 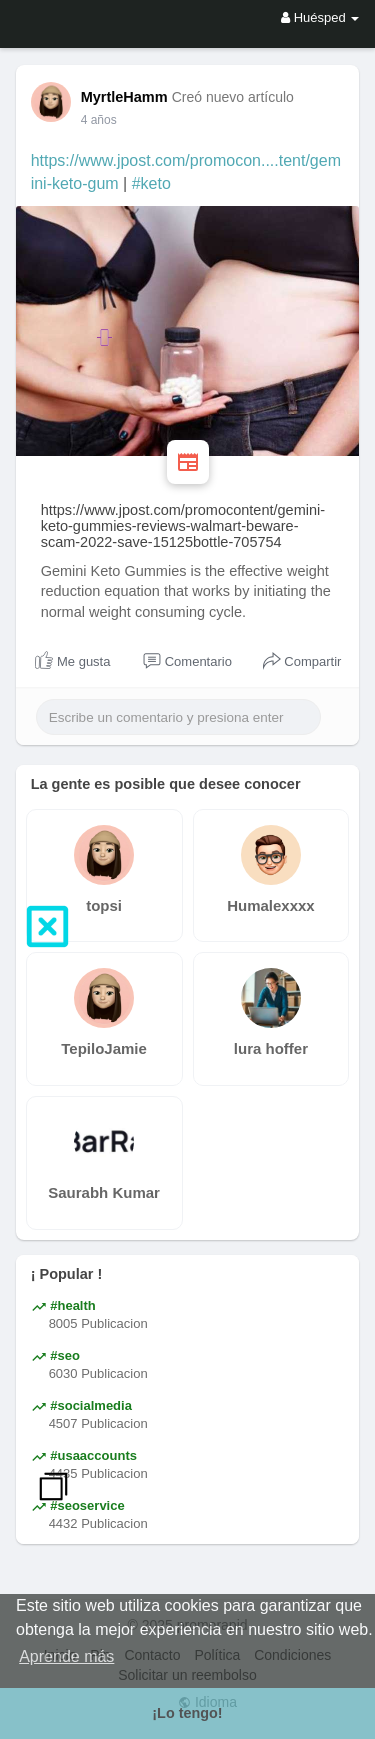 What do you see at coordinates (53, 1486) in the screenshot?
I see `copy to clipboard` at bounding box center [53, 1486].